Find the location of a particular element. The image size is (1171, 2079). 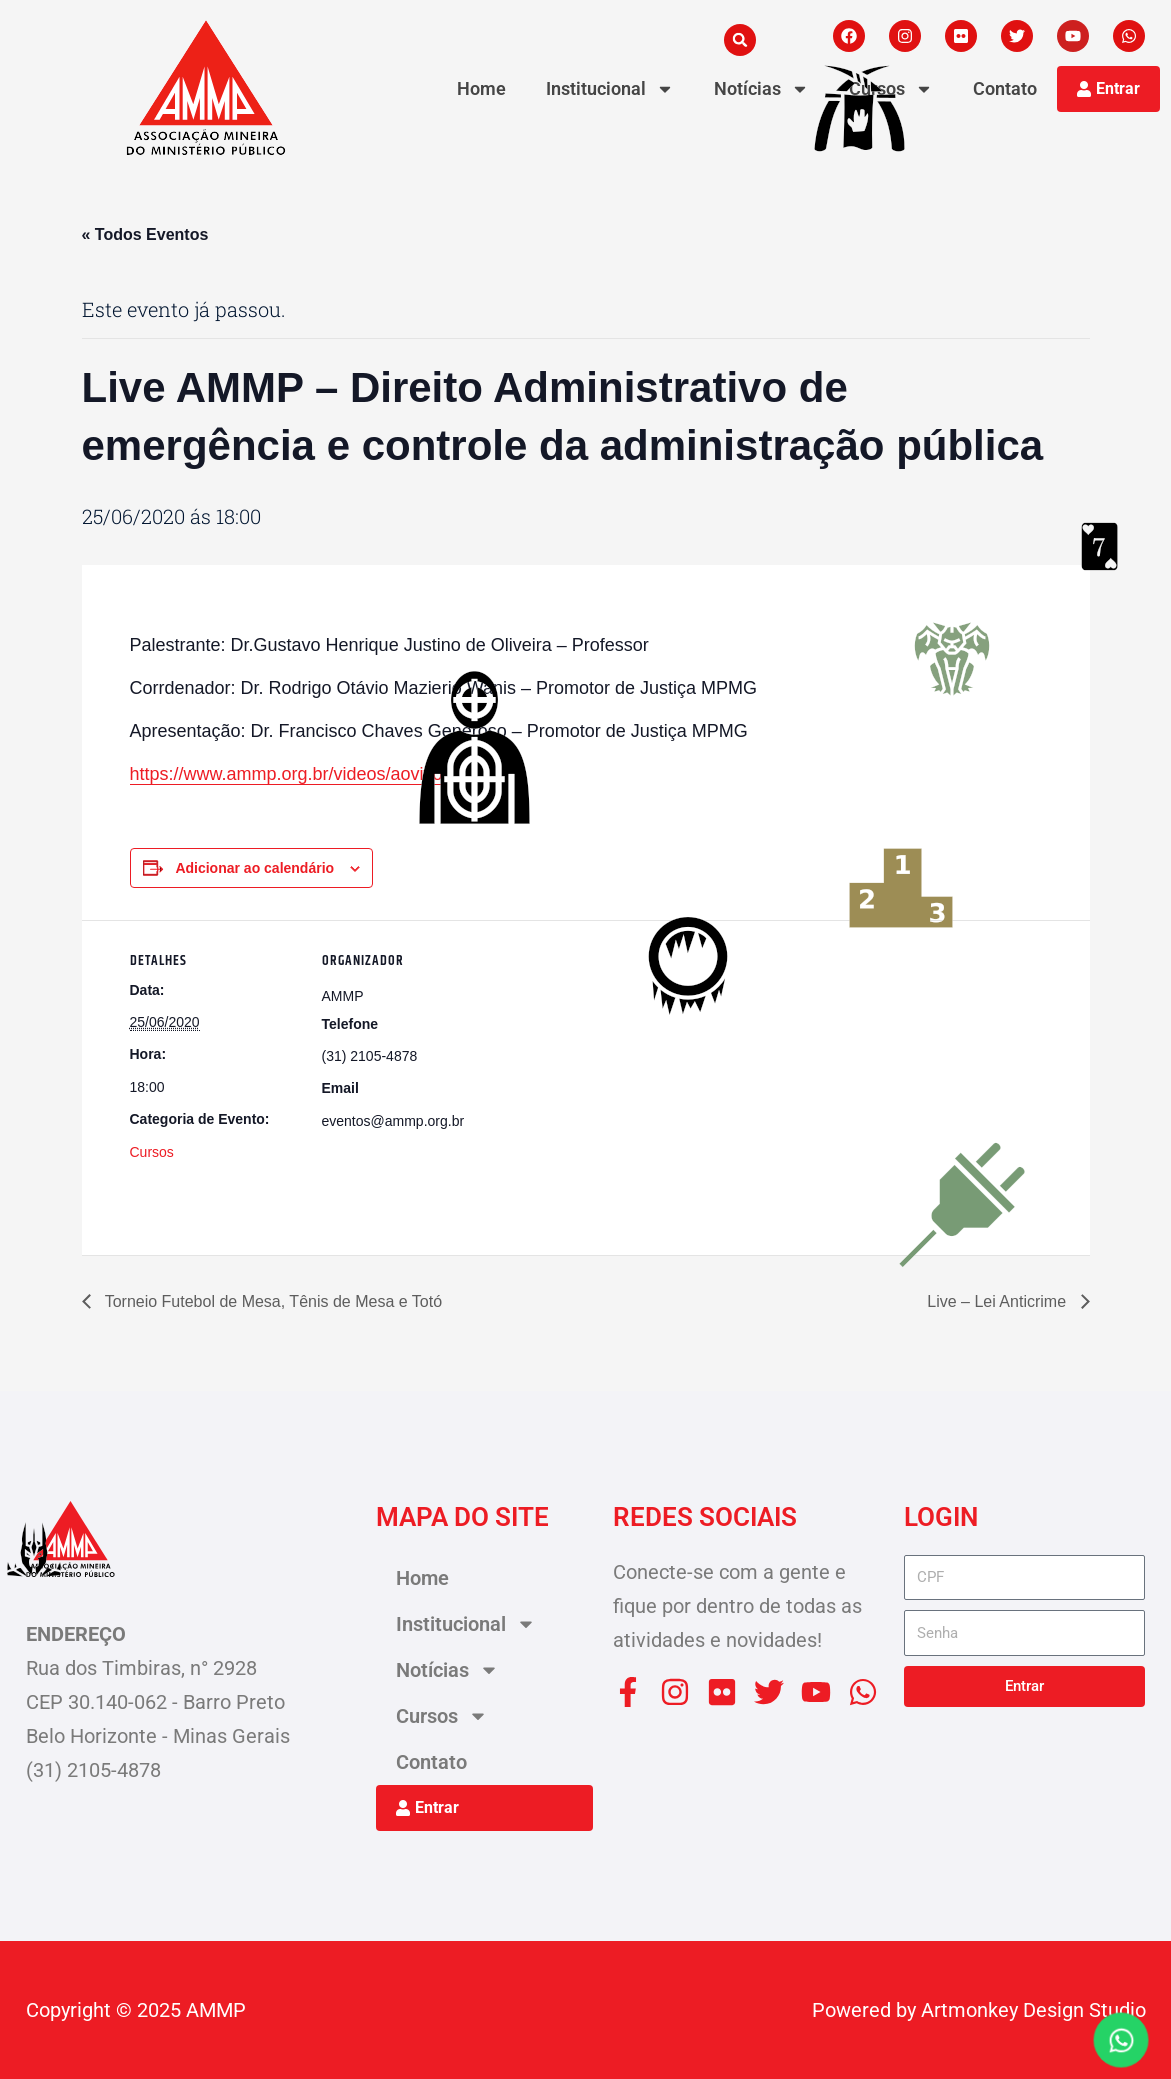

connect to a power source is located at coordinates (962, 1205).